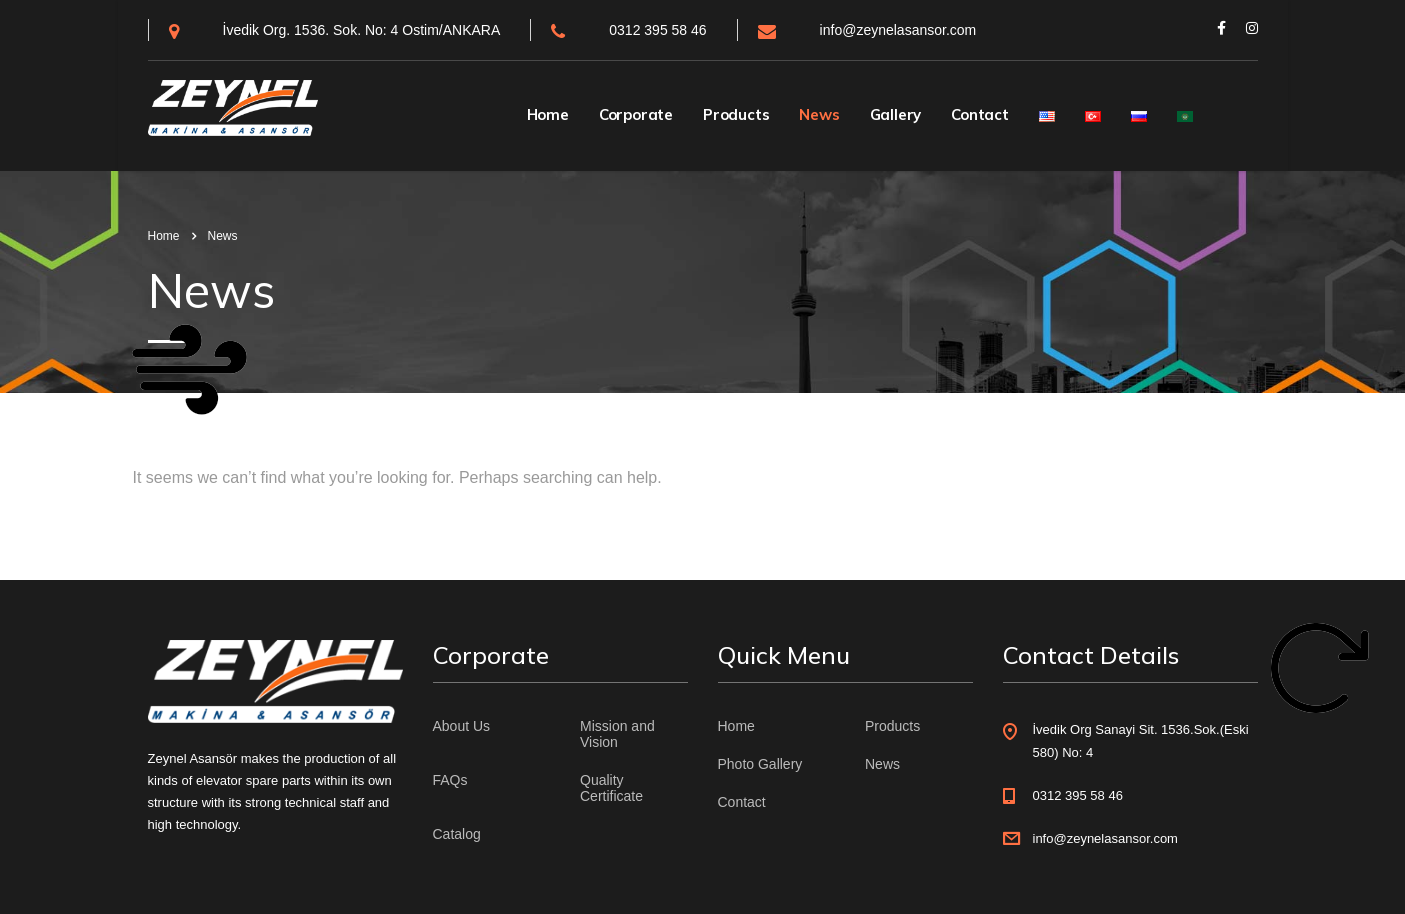 This screenshot has width=1405, height=914. Describe the element at coordinates (189, 369) in the screenshot. I see `indicates current wind conditions` at that location.